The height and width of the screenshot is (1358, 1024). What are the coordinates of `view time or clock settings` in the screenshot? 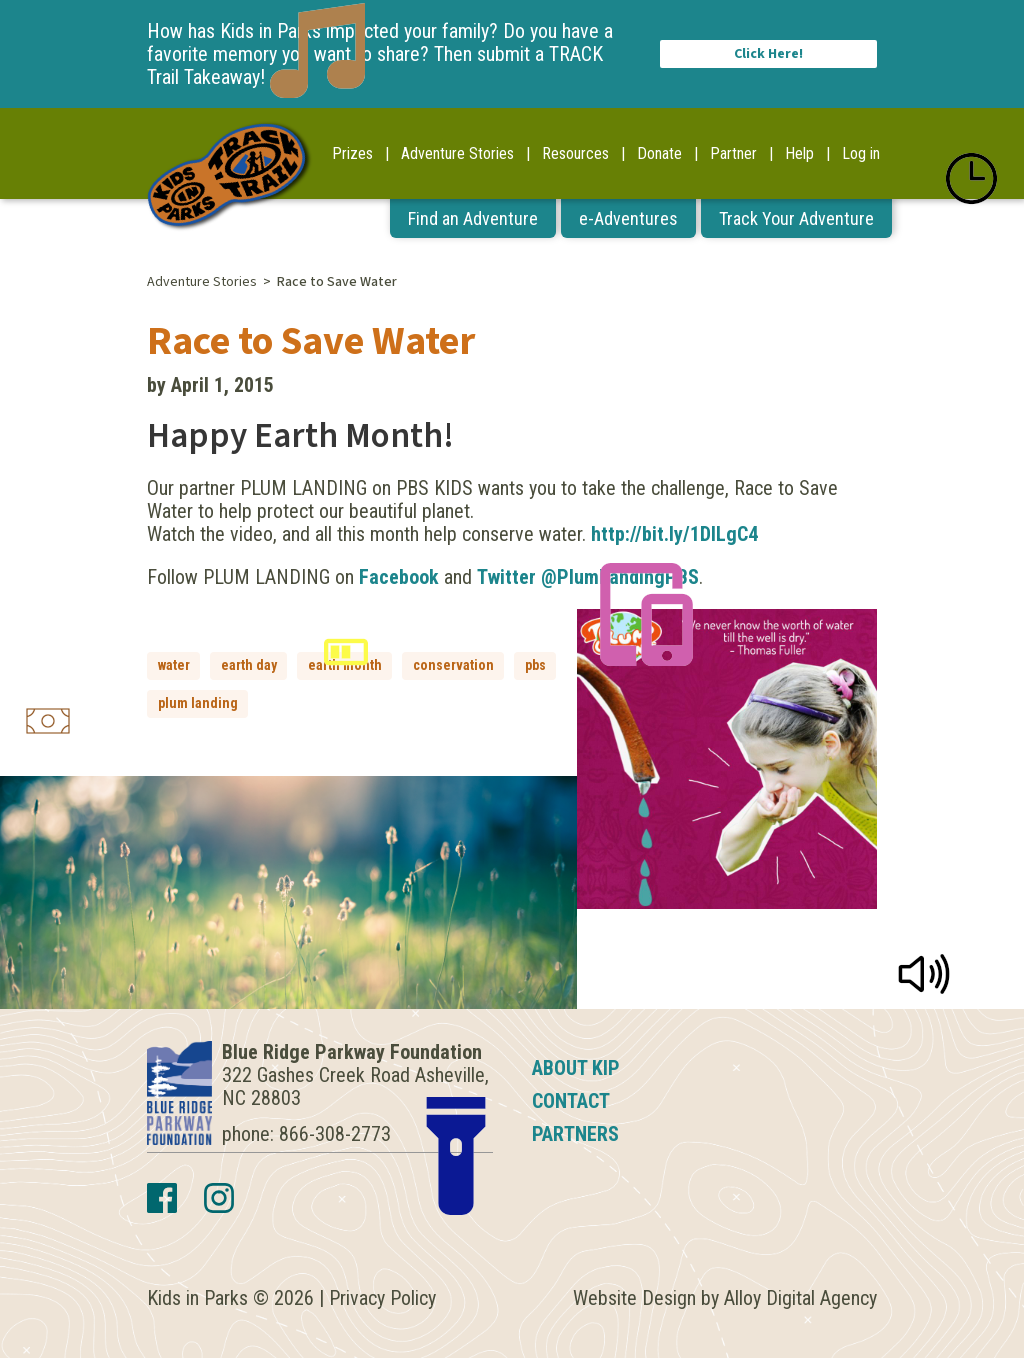 It's located at (971, 178).